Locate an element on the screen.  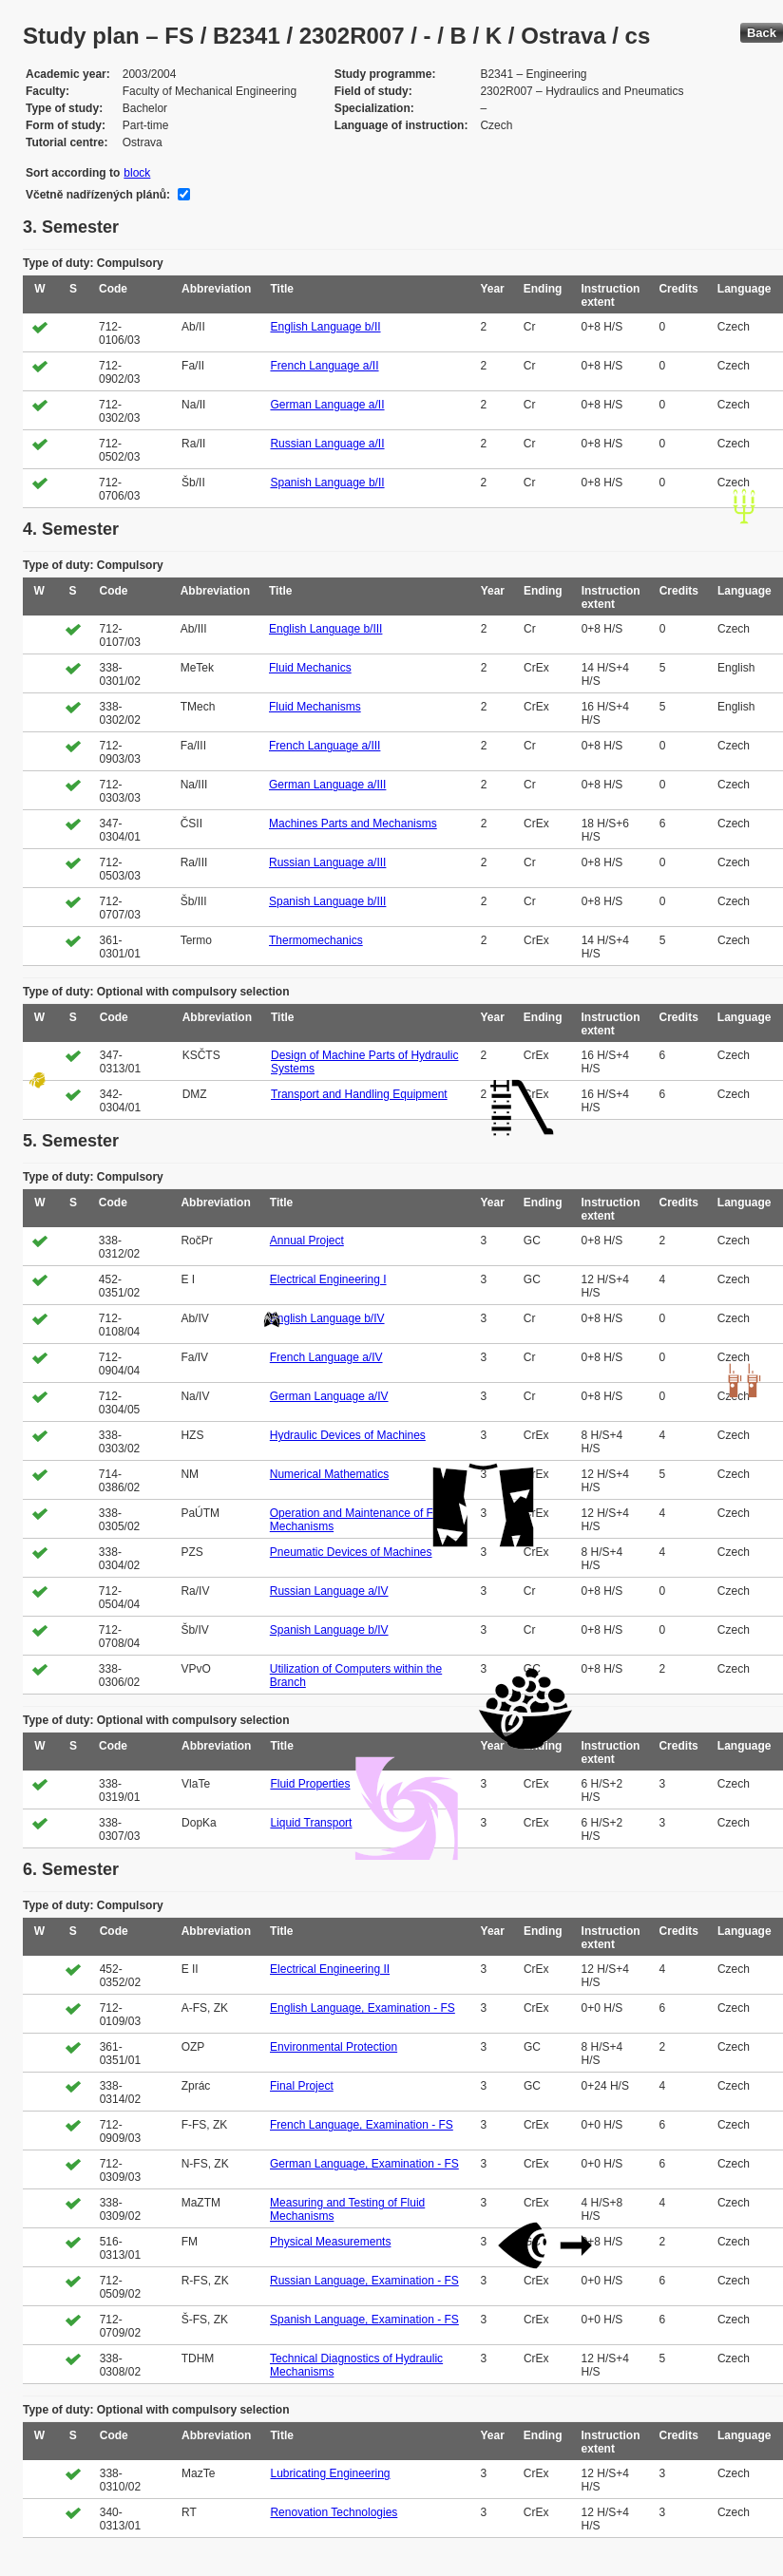
look at or focus on a target object is located at coordinates (546, 2245).